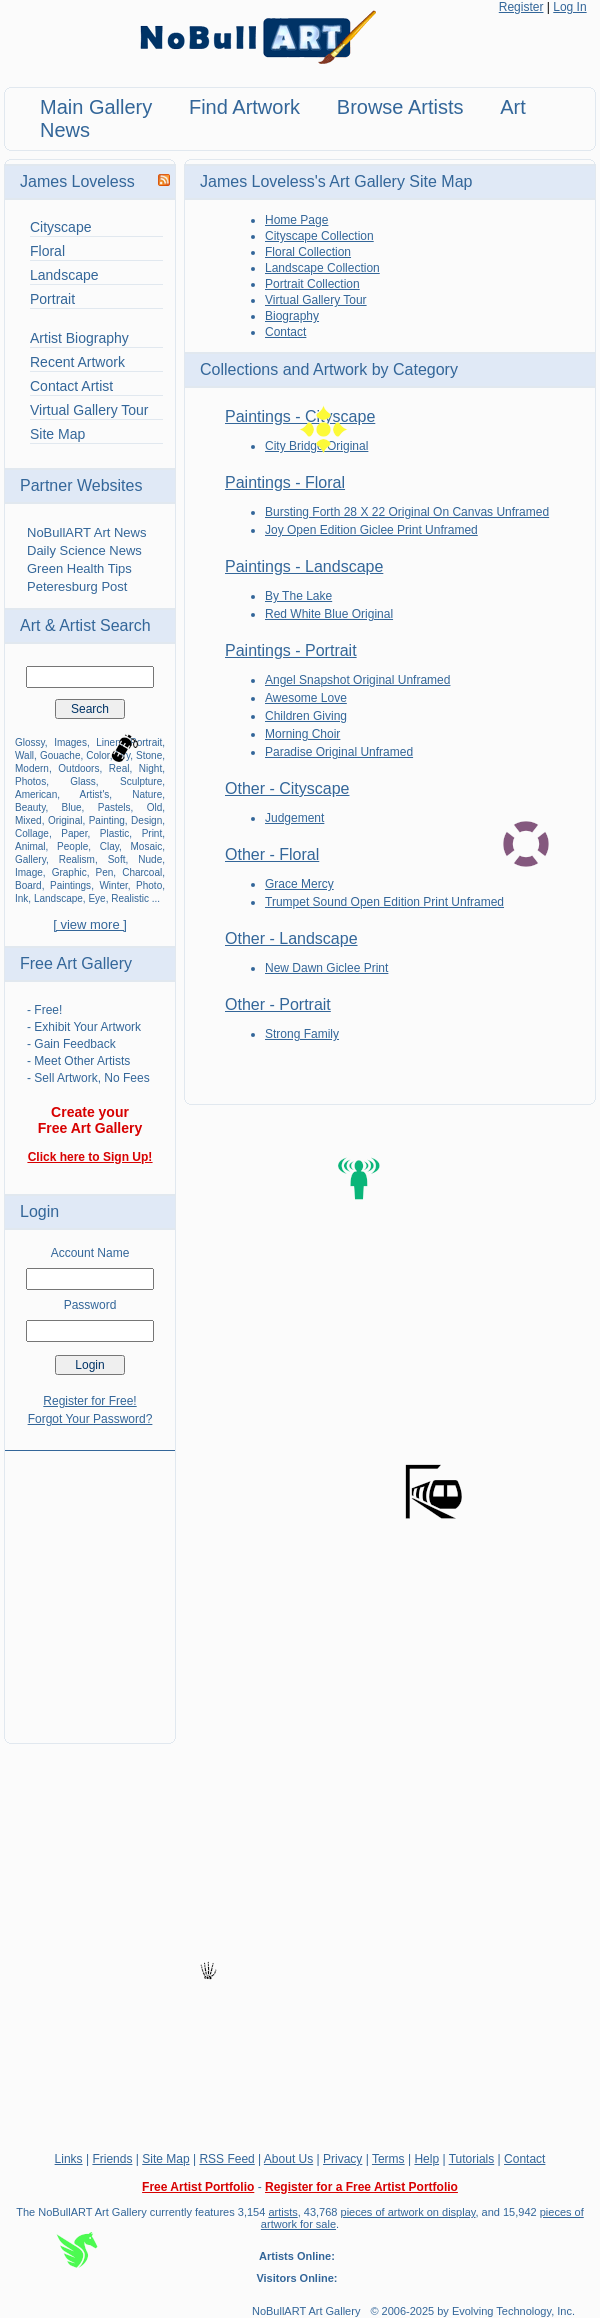  What do you see at coordinates (358, 1178) in the screenshot?
I see `indicates active awareness or alert mode` at bounding box center [358, 1178].